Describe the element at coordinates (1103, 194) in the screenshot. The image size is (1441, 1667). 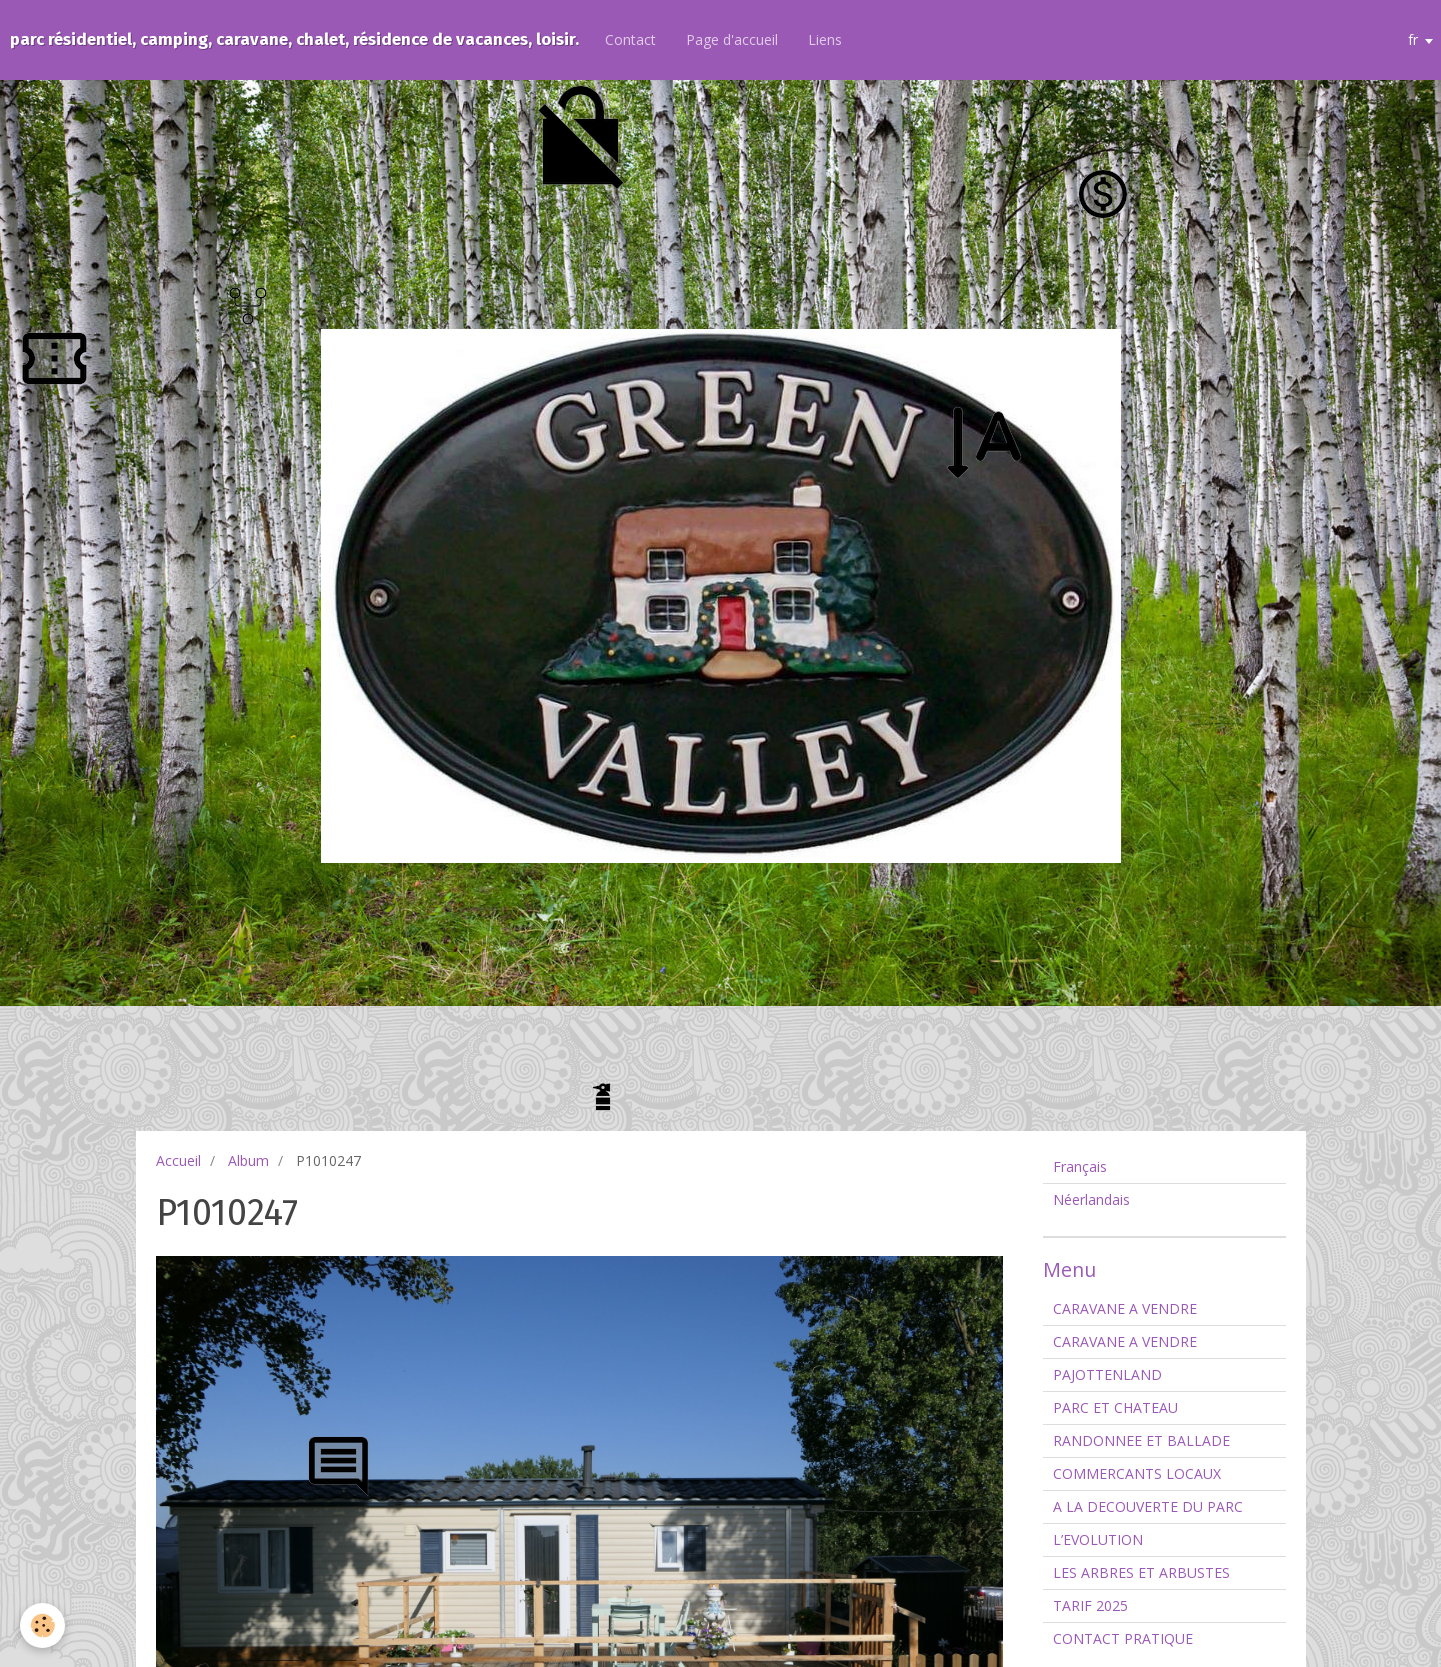
I see `view earnings or revenue` at that location.